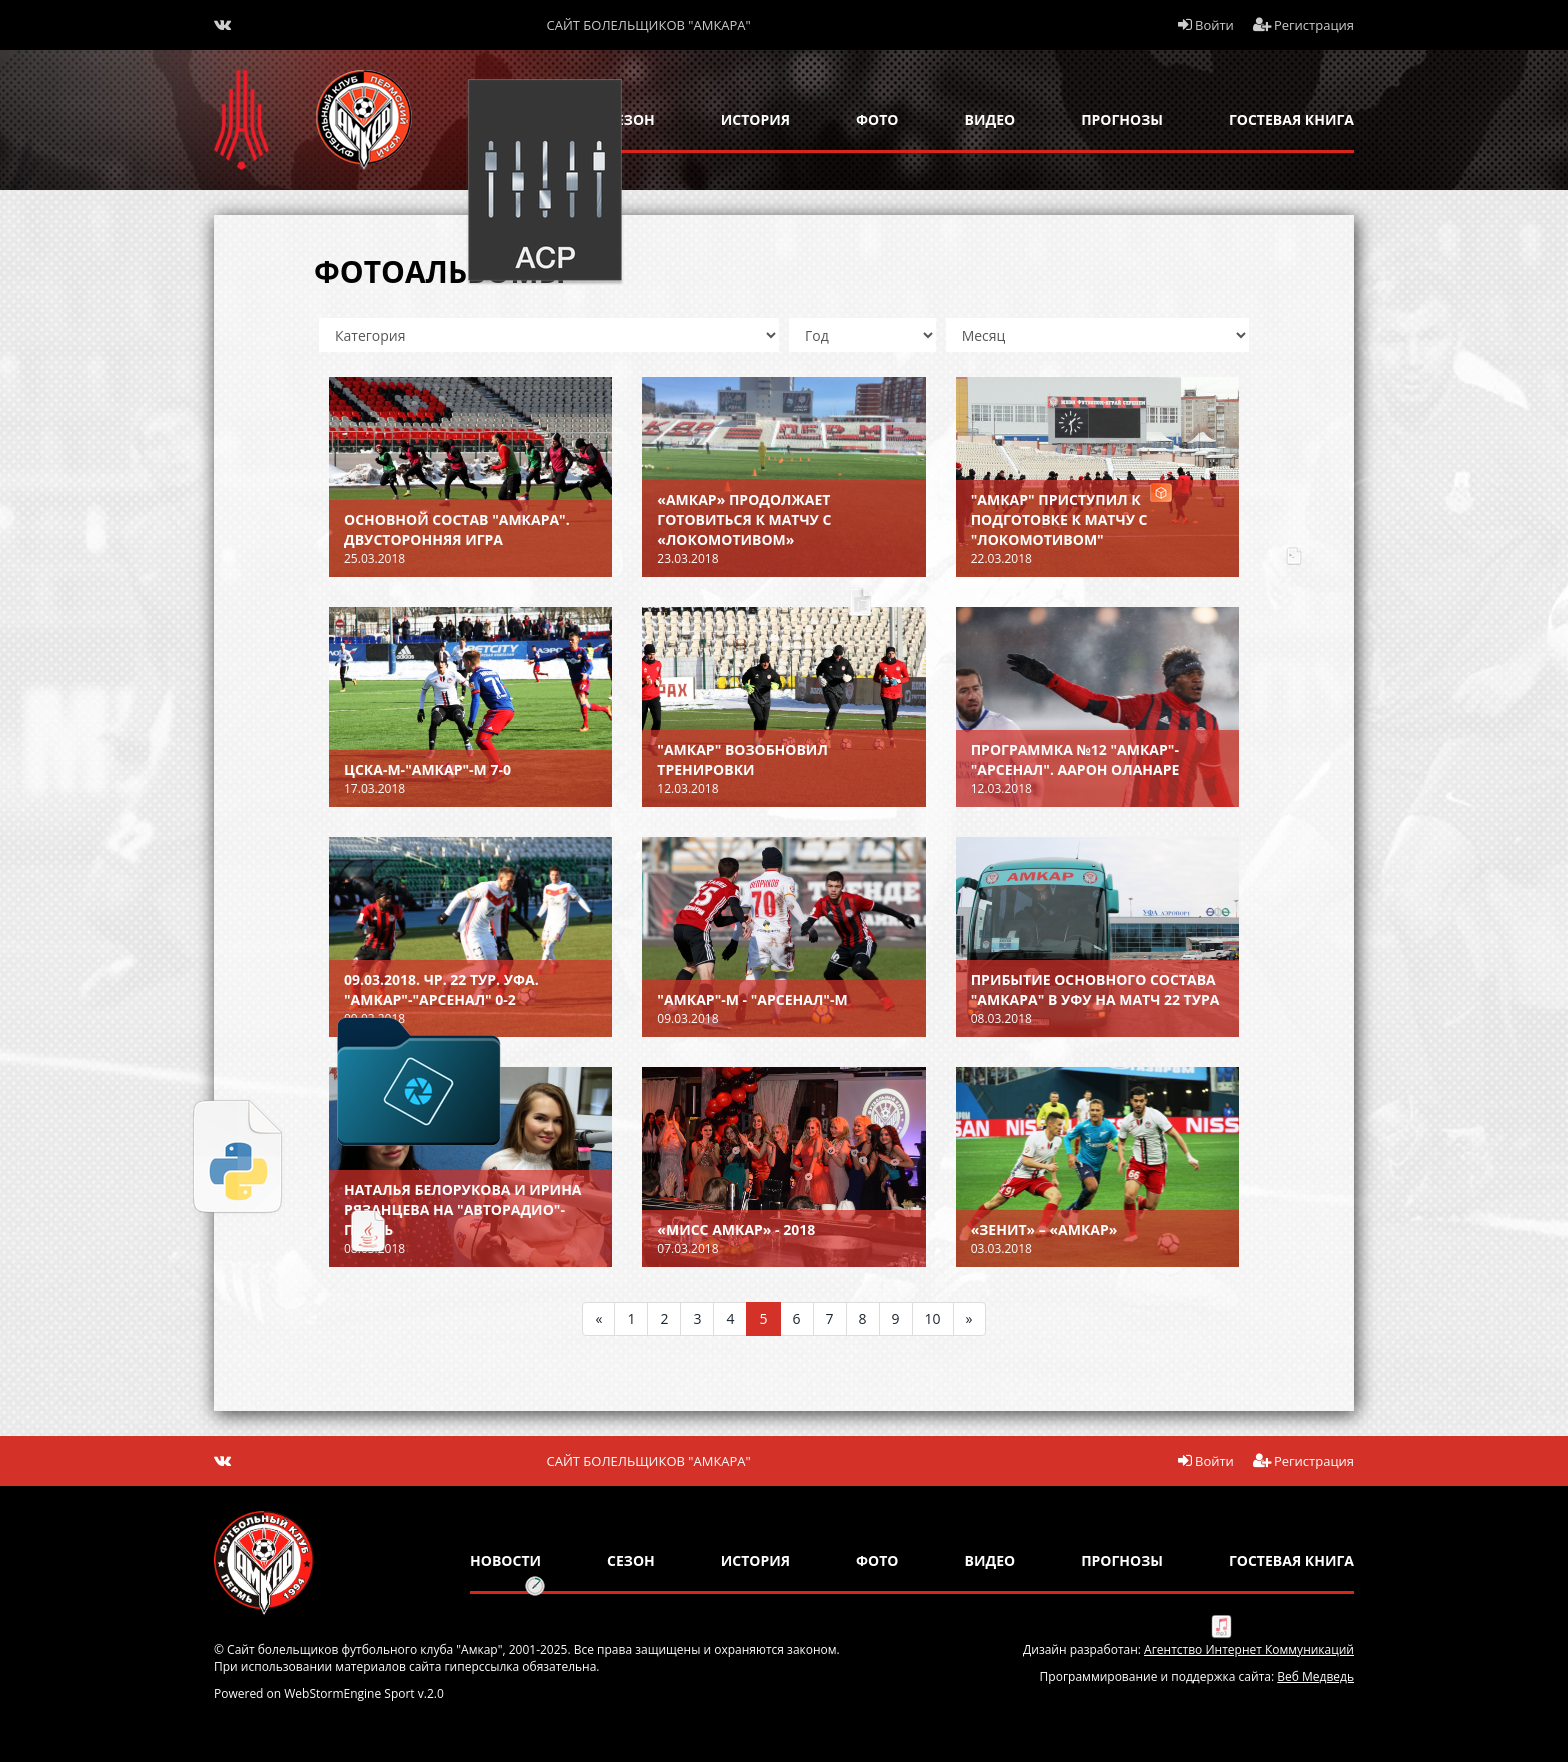 This screenshot has width=1568, height=1762. Describe the element at coordinates (545, 185) in the screenshot. I see `open audio control panel settings` at that location.